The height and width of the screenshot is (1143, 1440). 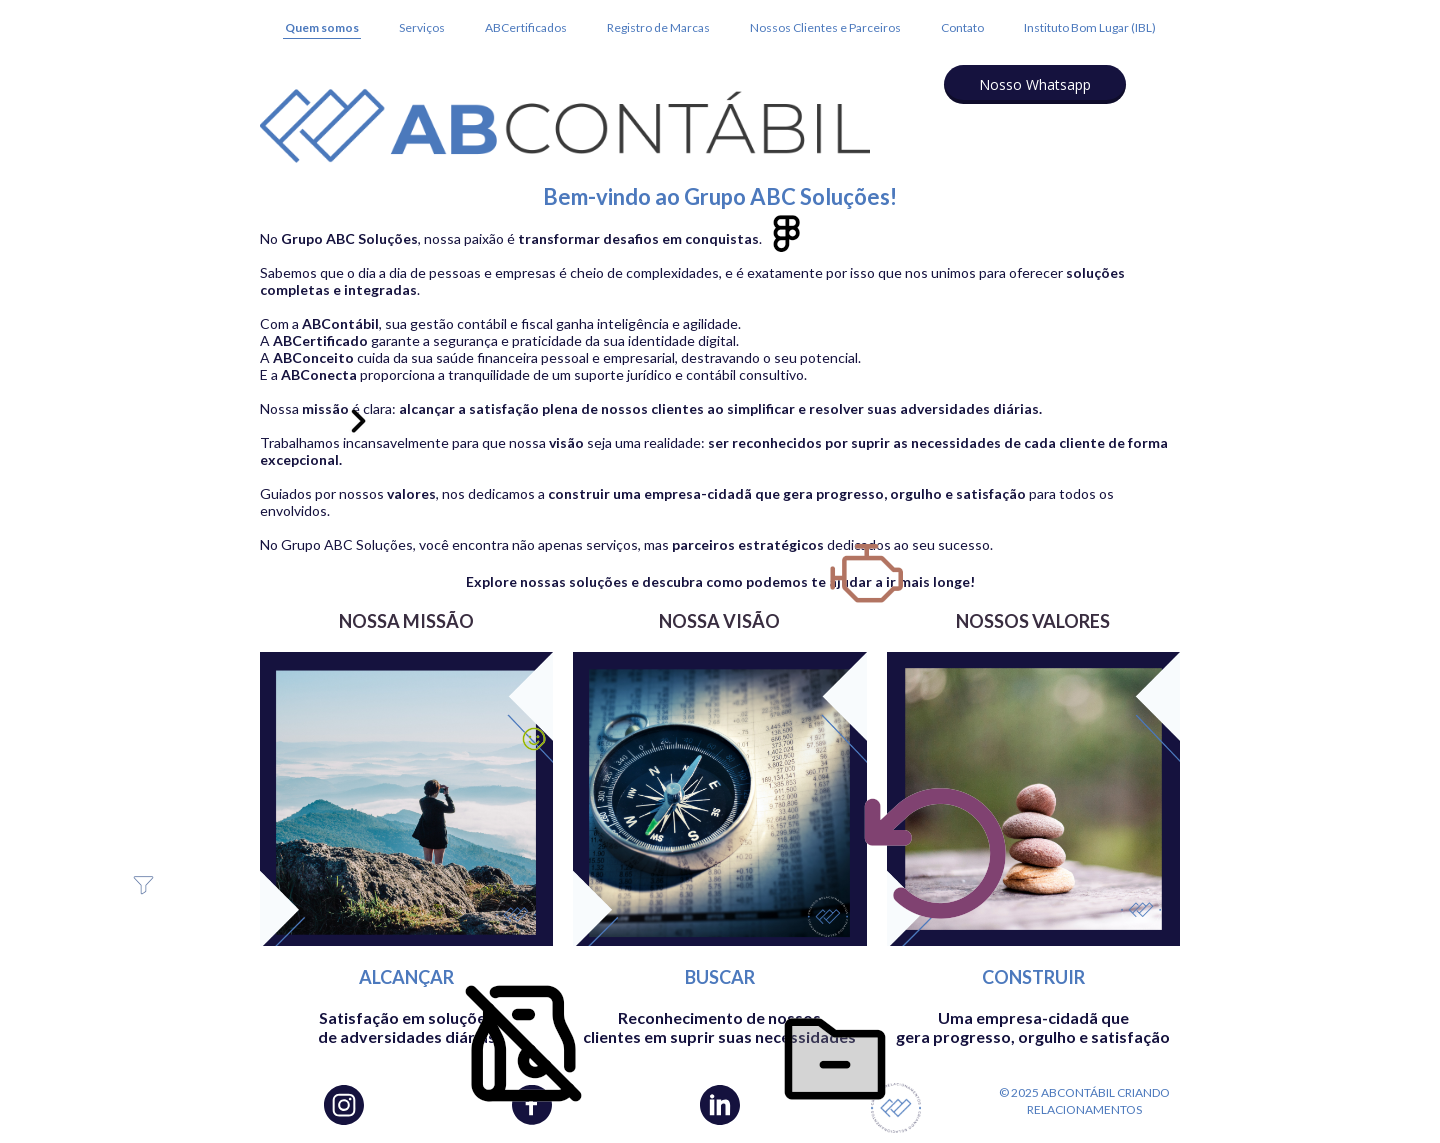 I want to click on open figma design file, so click(x=786, y=233).